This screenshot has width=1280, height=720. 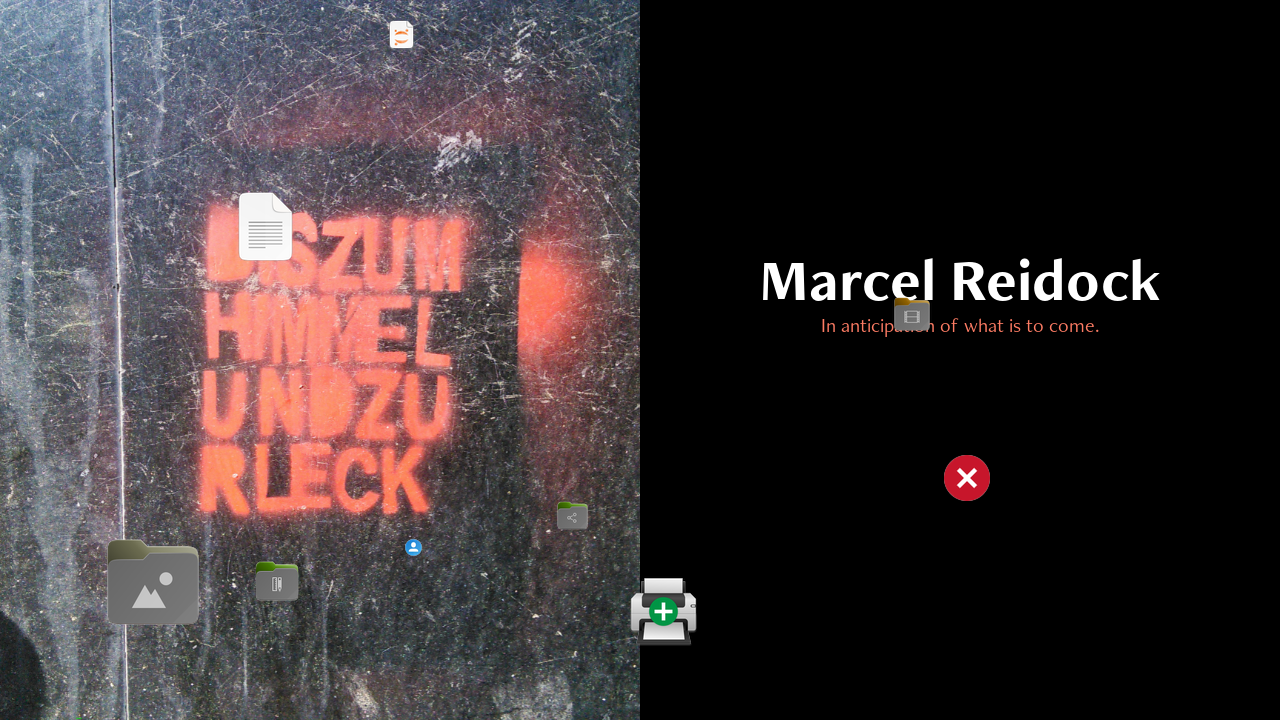 What do you see at coordinates (277, 581) in the screenshot?
I see `access your templates folder` at bounding box center [277, 581].